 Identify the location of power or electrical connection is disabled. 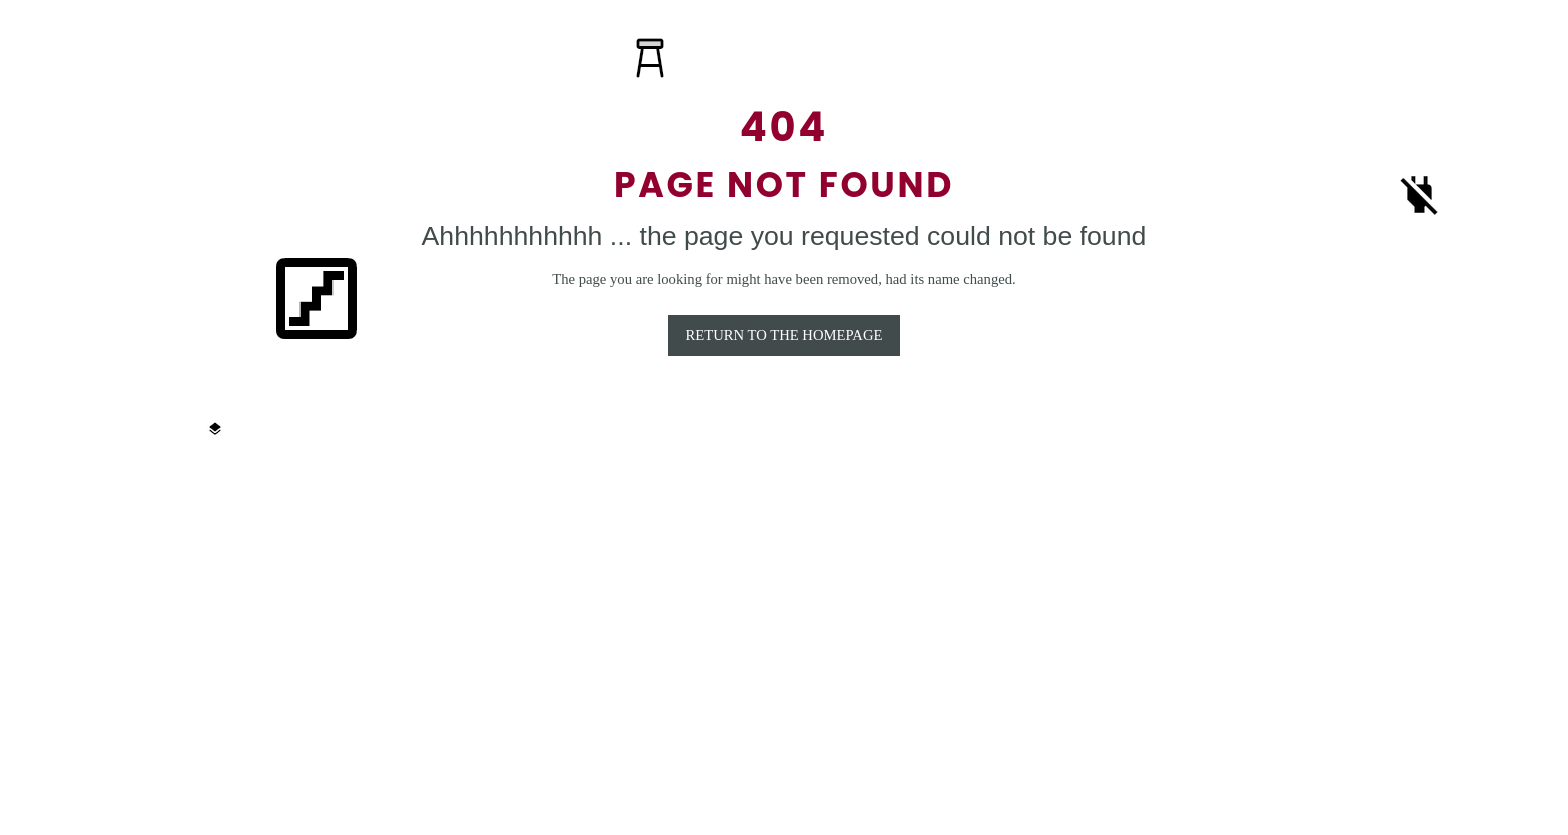
(1419, 194).